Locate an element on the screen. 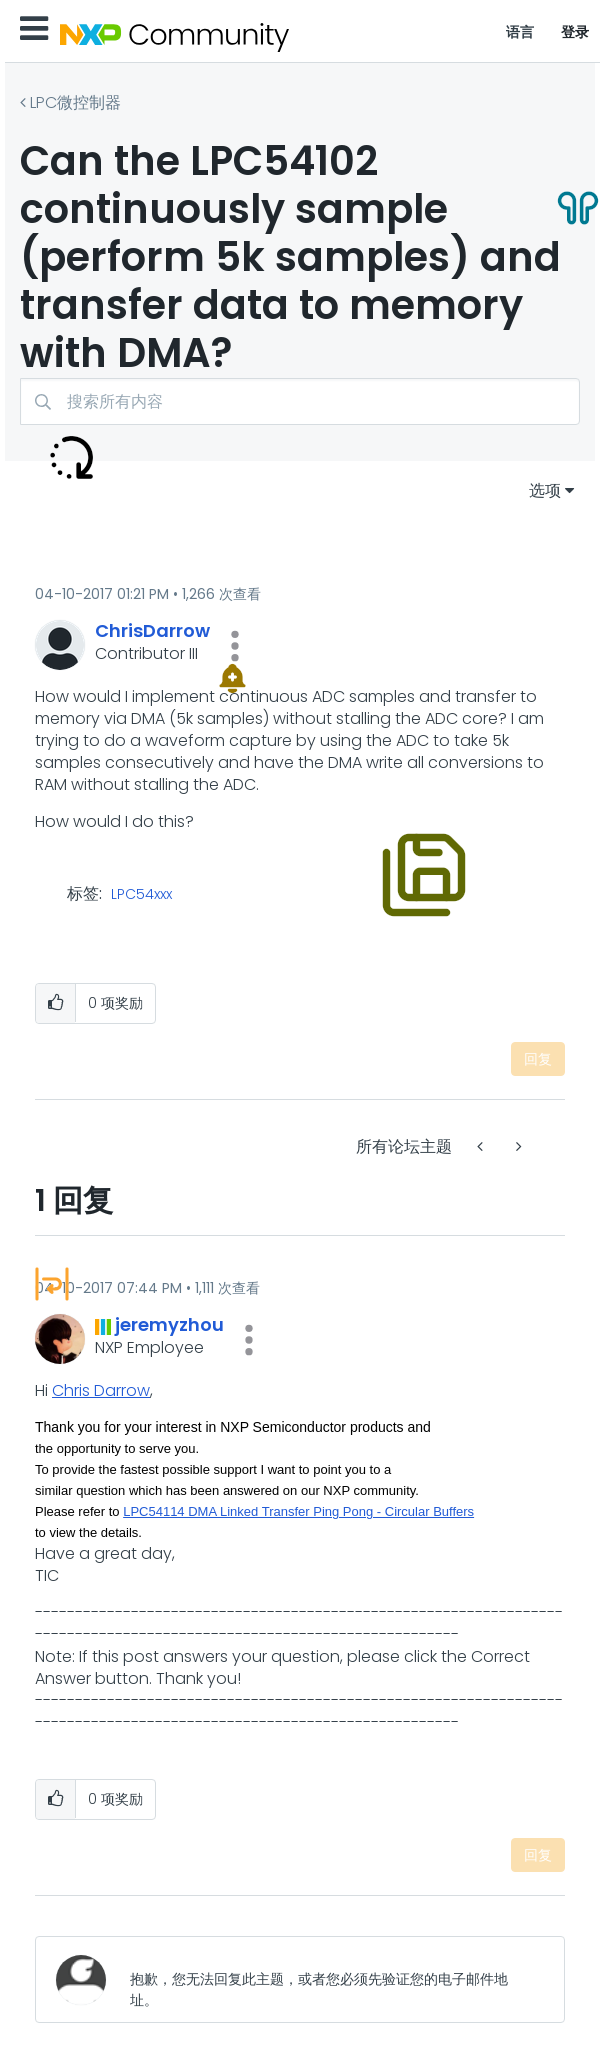  rotate image clockwise is located at coordinates (71, 457).